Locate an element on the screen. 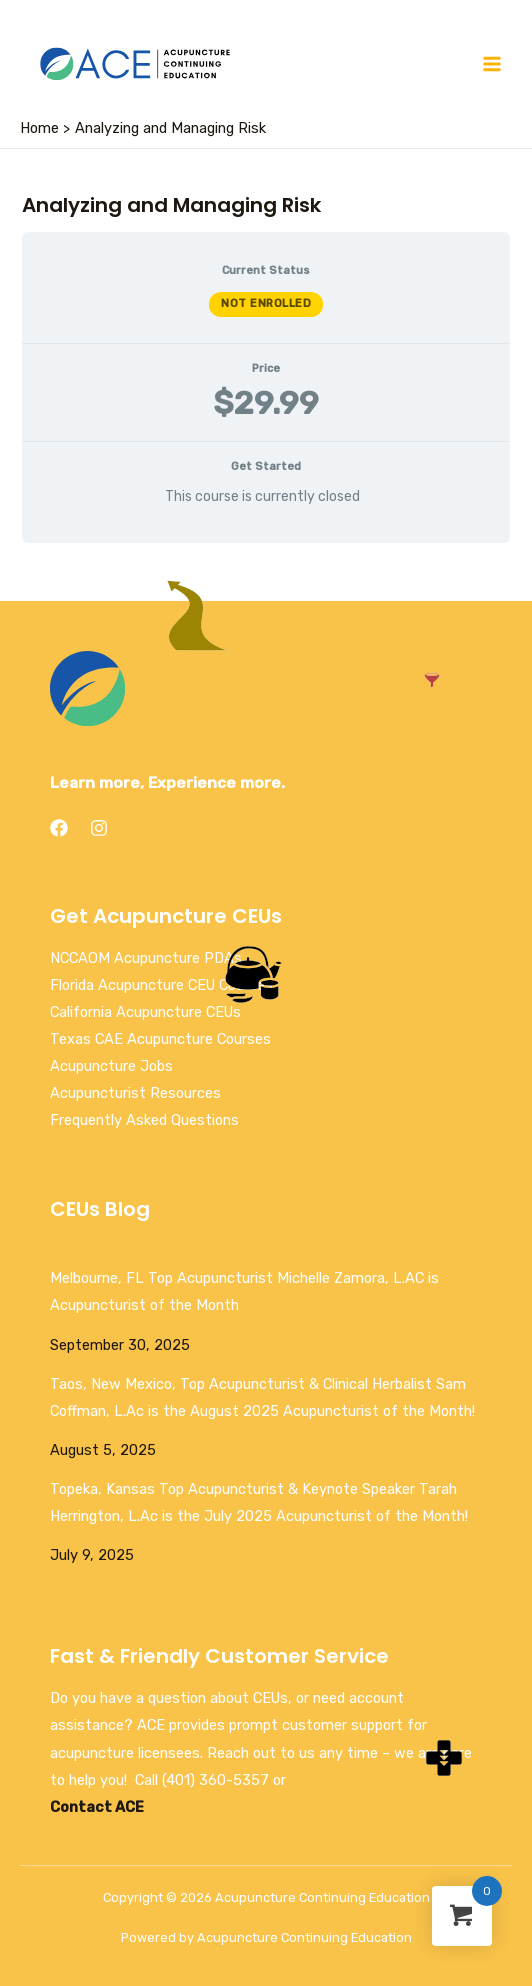  dodge or evade action in gameplay is located at coordinates (195, 616).